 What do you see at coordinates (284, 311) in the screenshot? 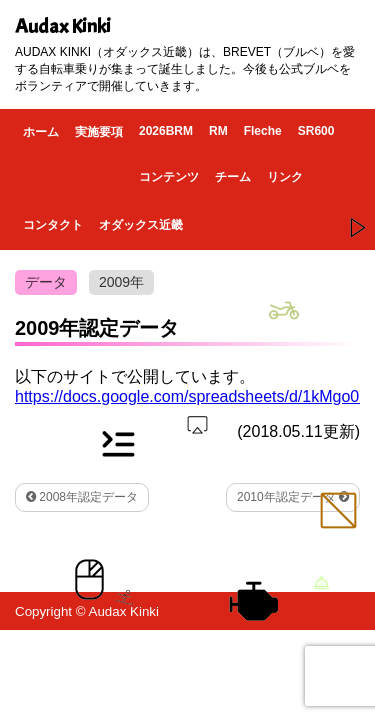
I see `select motorcycle as vehicle type` at bounding box center [284, 311].